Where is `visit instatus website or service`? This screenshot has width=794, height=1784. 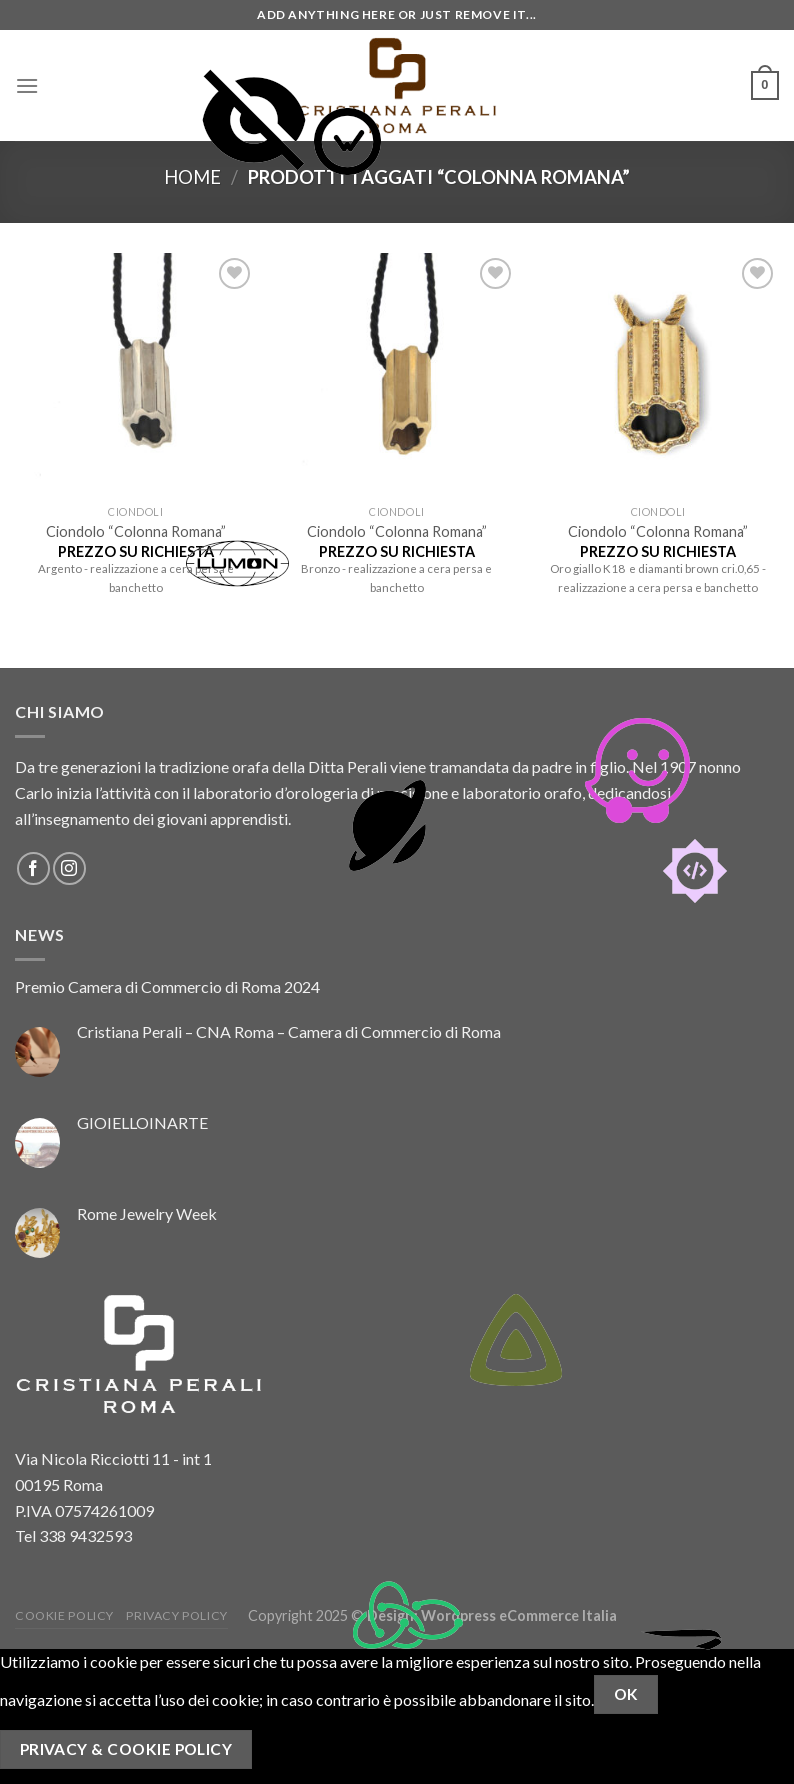 visit instatus website or service is located at coordinates (387, 825).